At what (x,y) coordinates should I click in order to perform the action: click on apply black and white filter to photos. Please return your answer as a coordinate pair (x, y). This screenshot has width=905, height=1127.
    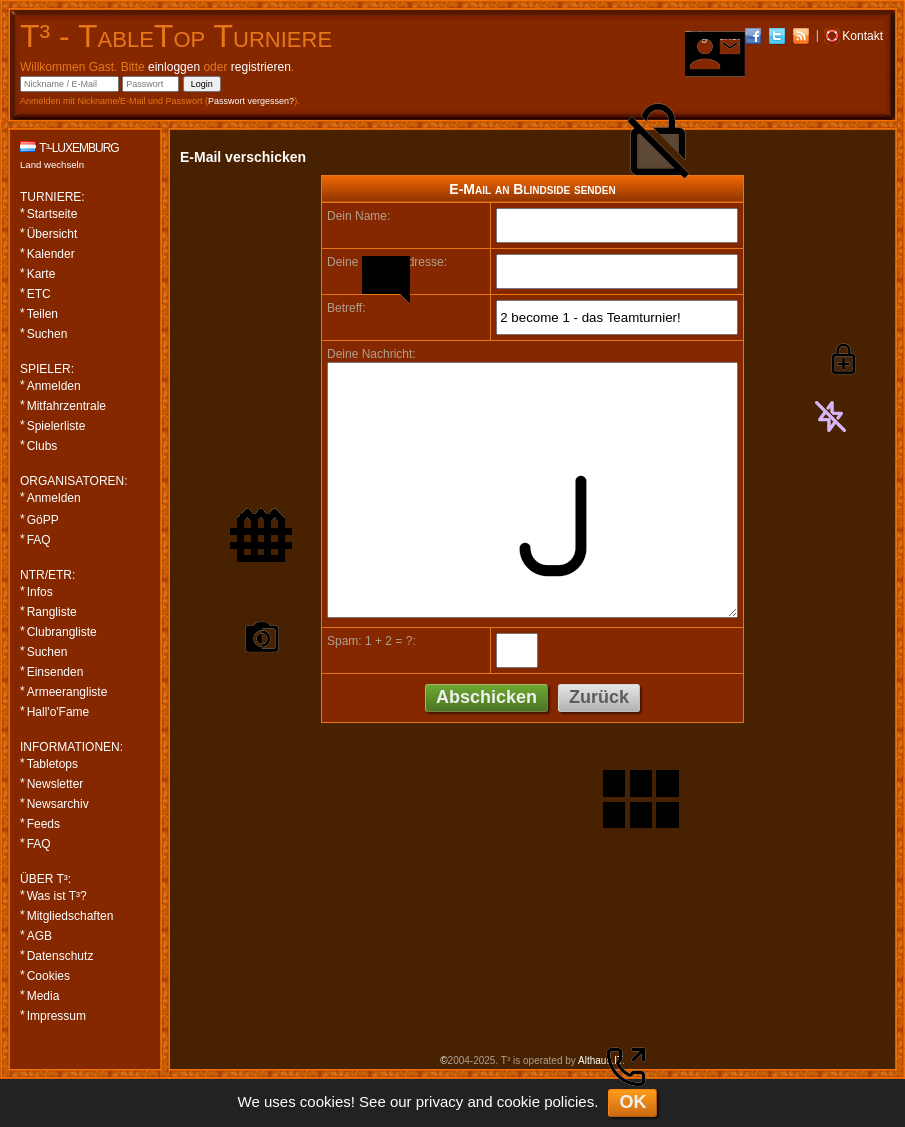
    Looking at the image, I should click on (262, 637).